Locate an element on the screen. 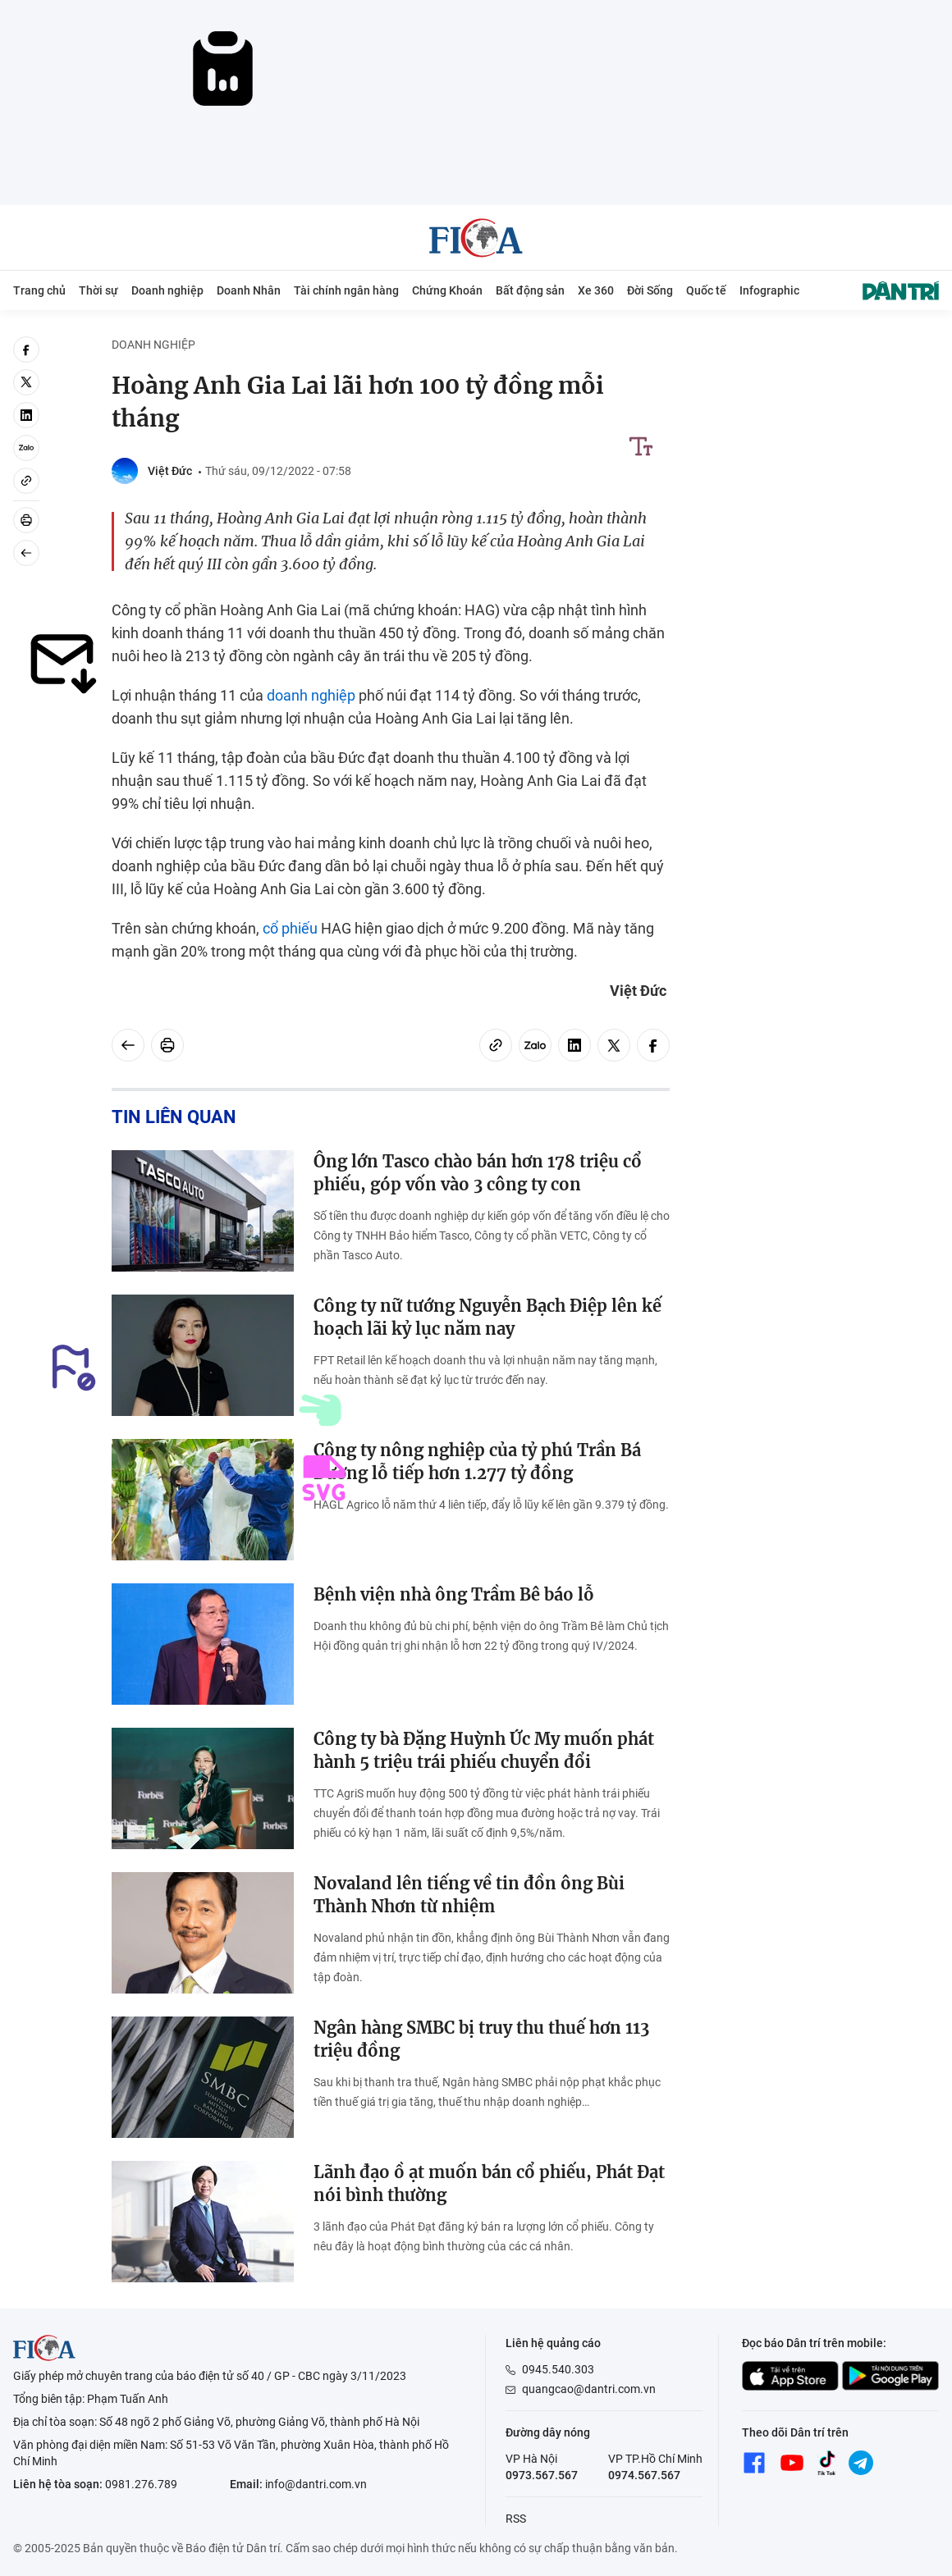 This screenshot has width=952, height=2576. an SVG file type indicator is located at coordinates (324, 1480).